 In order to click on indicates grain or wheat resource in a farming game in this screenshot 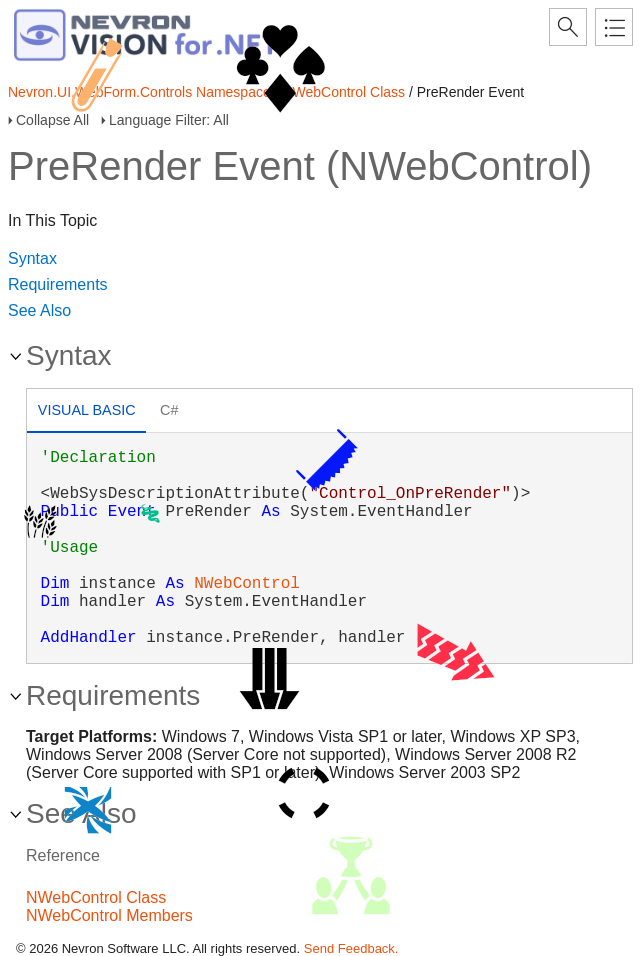, I will do `click(40, 521)`.